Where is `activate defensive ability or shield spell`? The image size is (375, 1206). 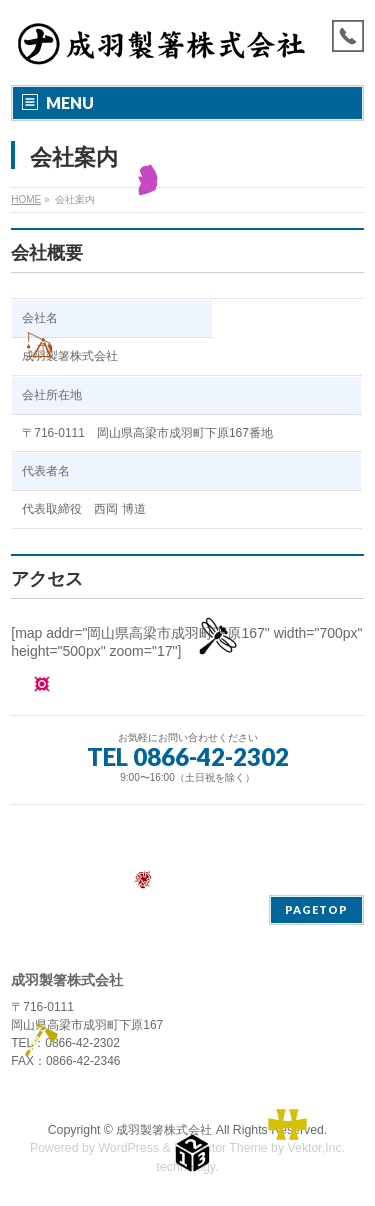
activate defensive ability or shield spell is located at coordinates (143, 879).